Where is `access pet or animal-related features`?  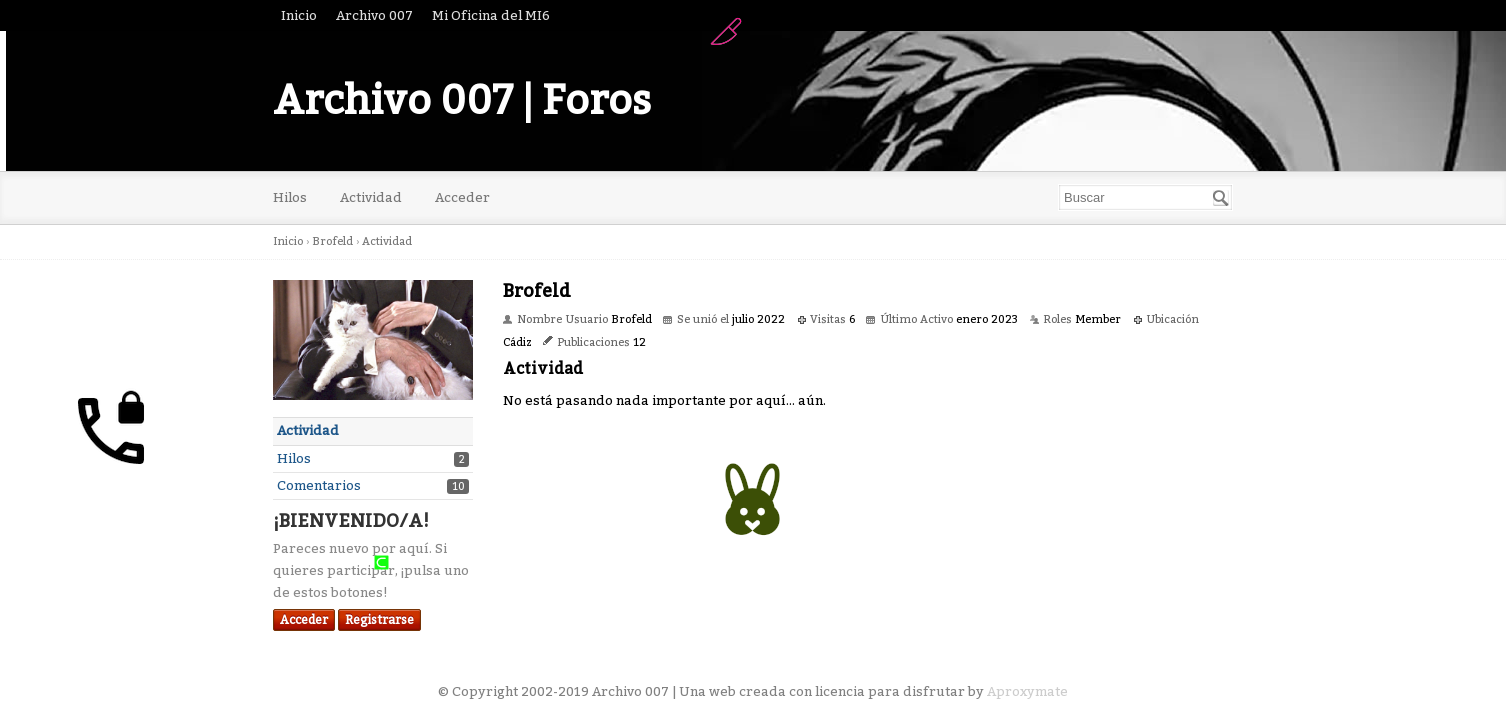 access pet or animal-related features is located at coordinates (752, 500).